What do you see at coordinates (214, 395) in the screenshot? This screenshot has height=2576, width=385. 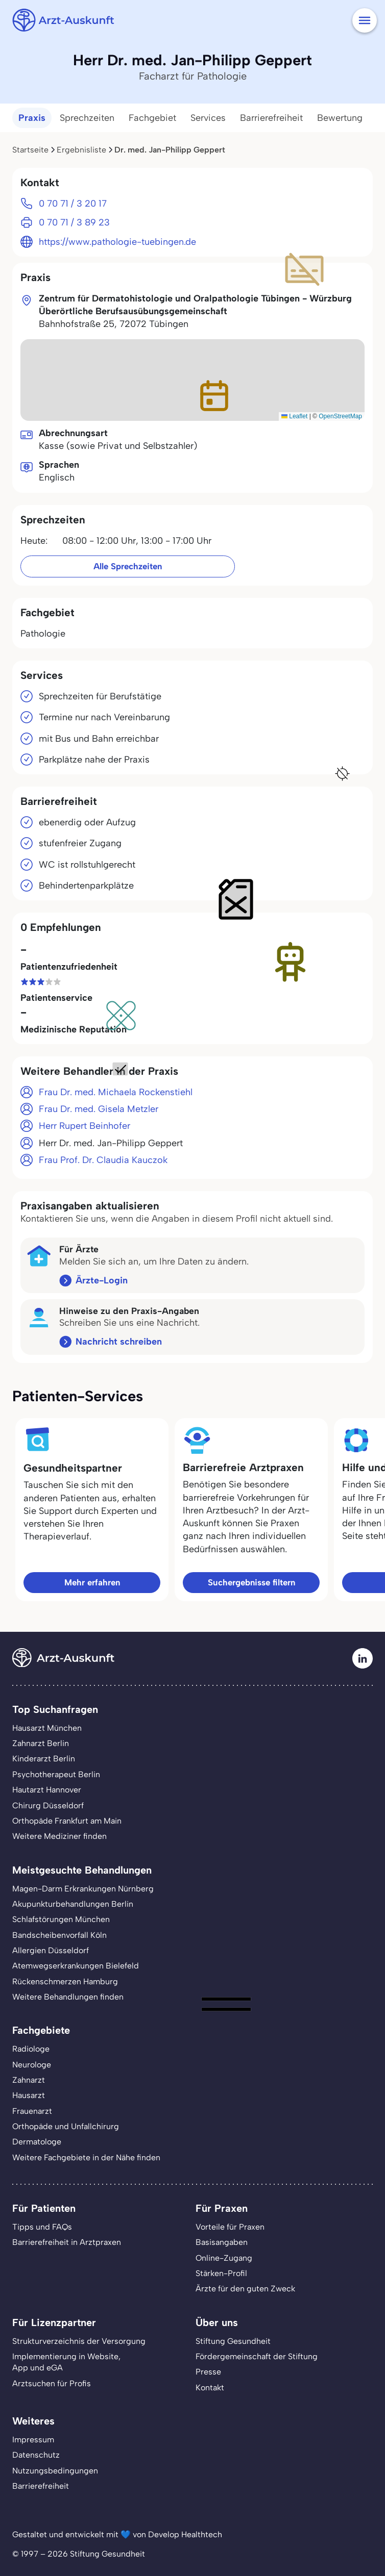 I see `view or add a calendar event` at bounding box center [214, 395].